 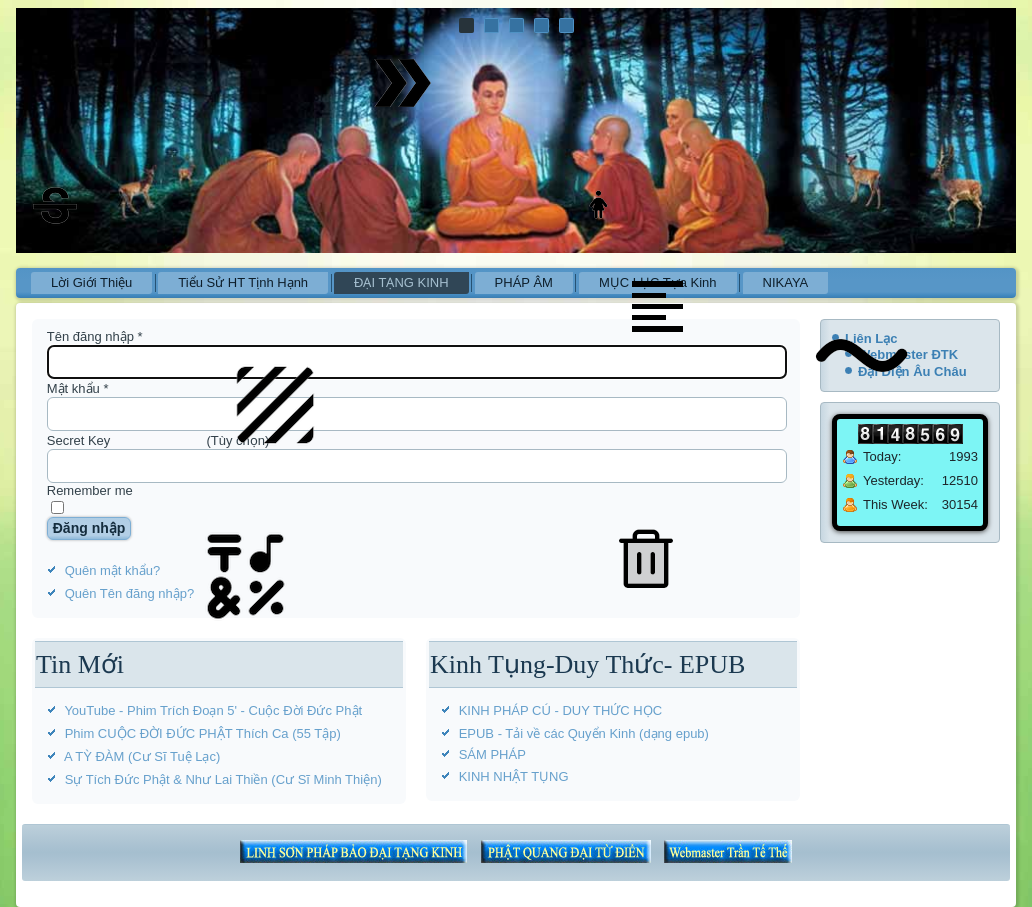 What do you see at coordinates (657, 306) in the screenshot?
I see `align text to the left` at bounding box center [657, 306].